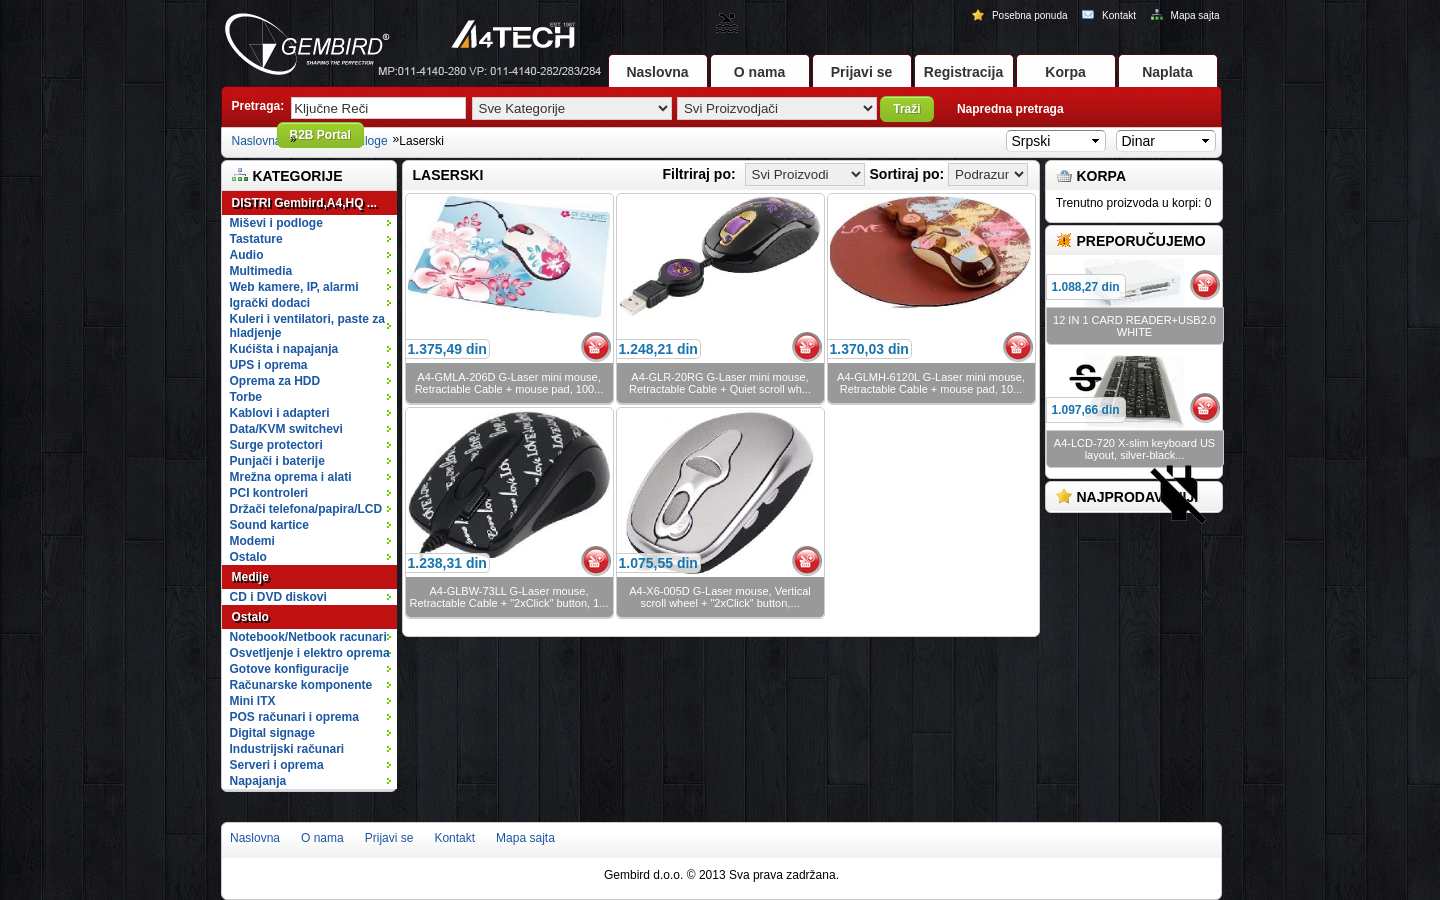 The image size is (1440, 900). What do you see at coordinates (1085, 380) in the screenshot?
I see `apply strikethrough formatting to selected text` at bounding box center [1085, 380].